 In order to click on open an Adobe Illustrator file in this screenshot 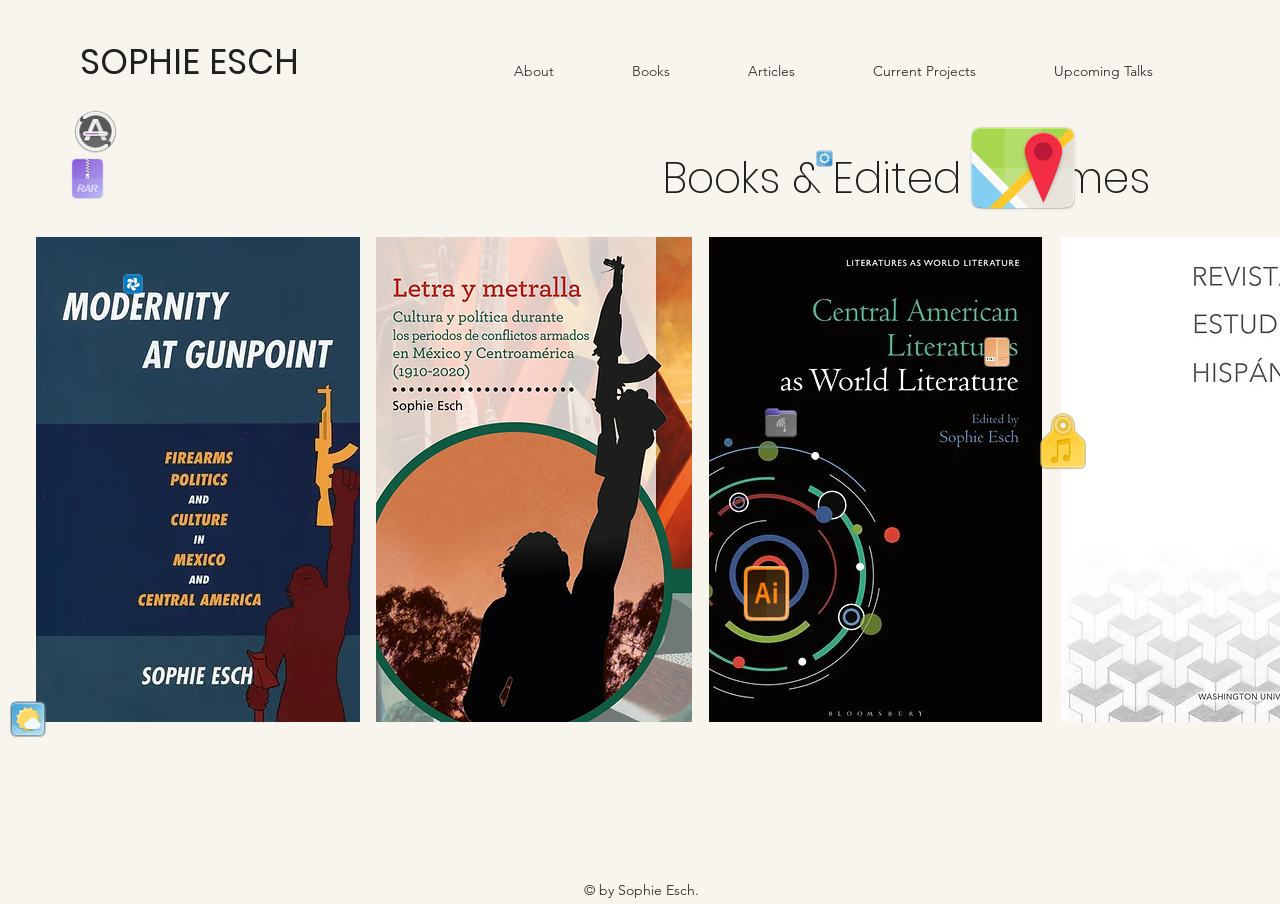, I will do `click(766, 593)`.